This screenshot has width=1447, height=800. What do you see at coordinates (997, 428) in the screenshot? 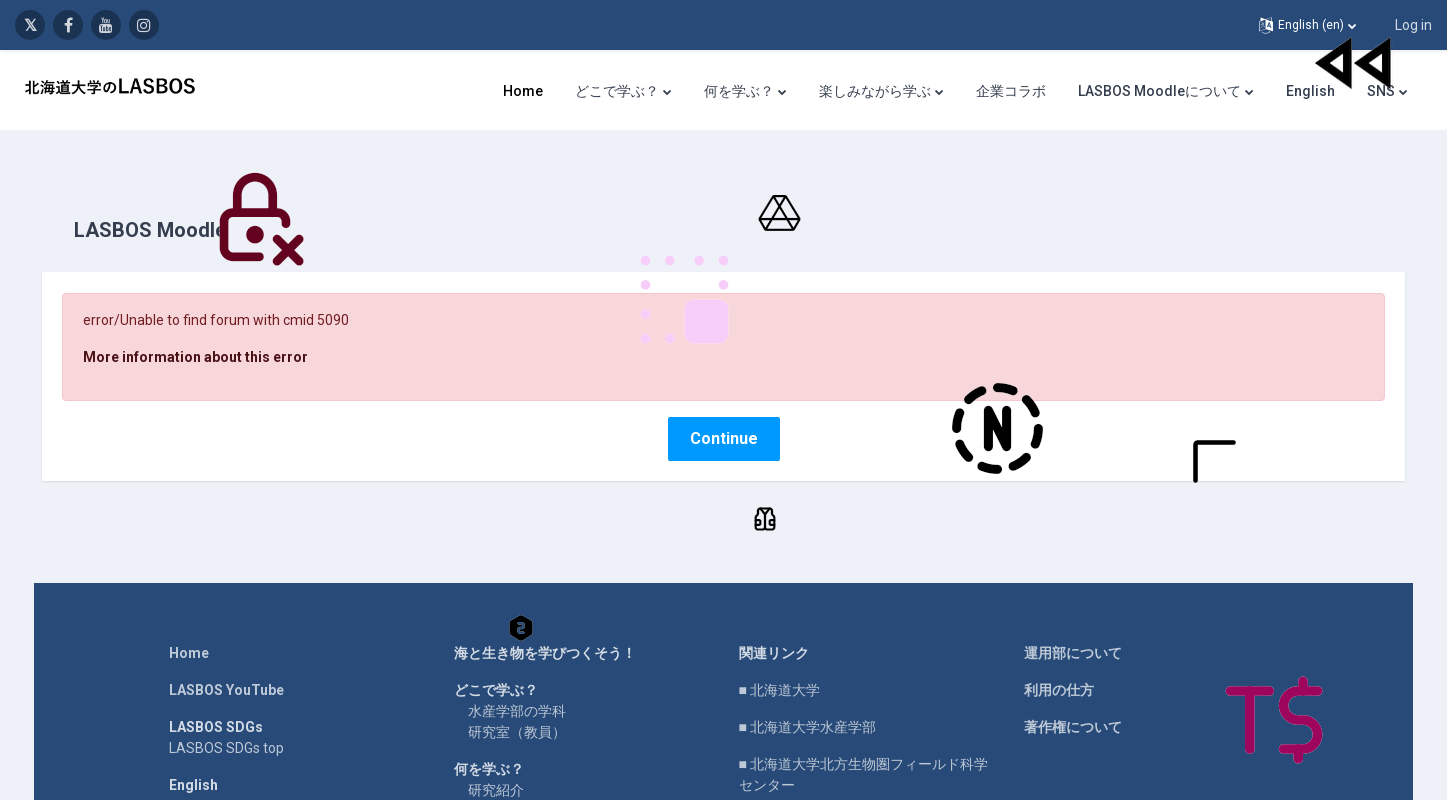
I see `indicates a draft or pending status for an item` at bounding box center [997, 428].